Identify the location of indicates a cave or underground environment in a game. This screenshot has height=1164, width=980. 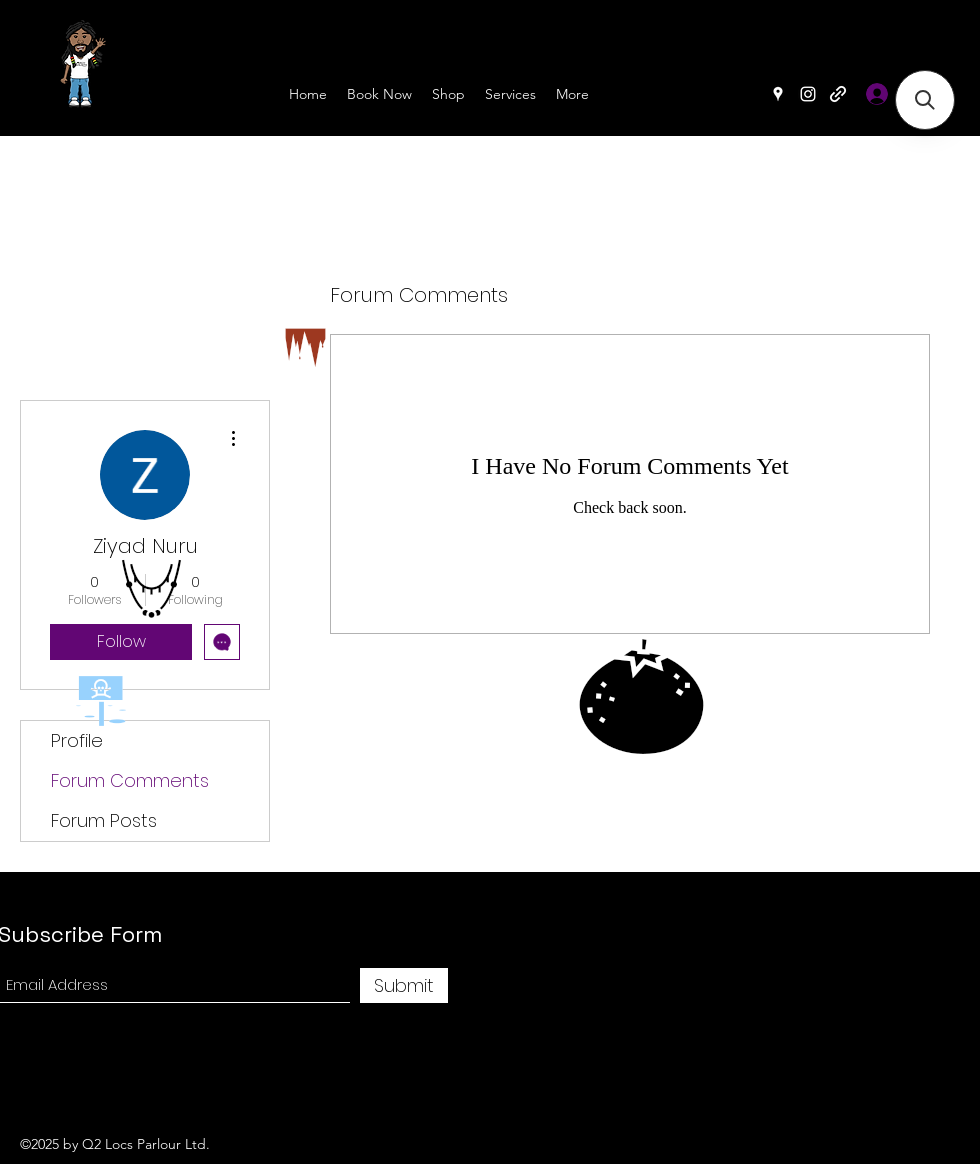
(305, 348).